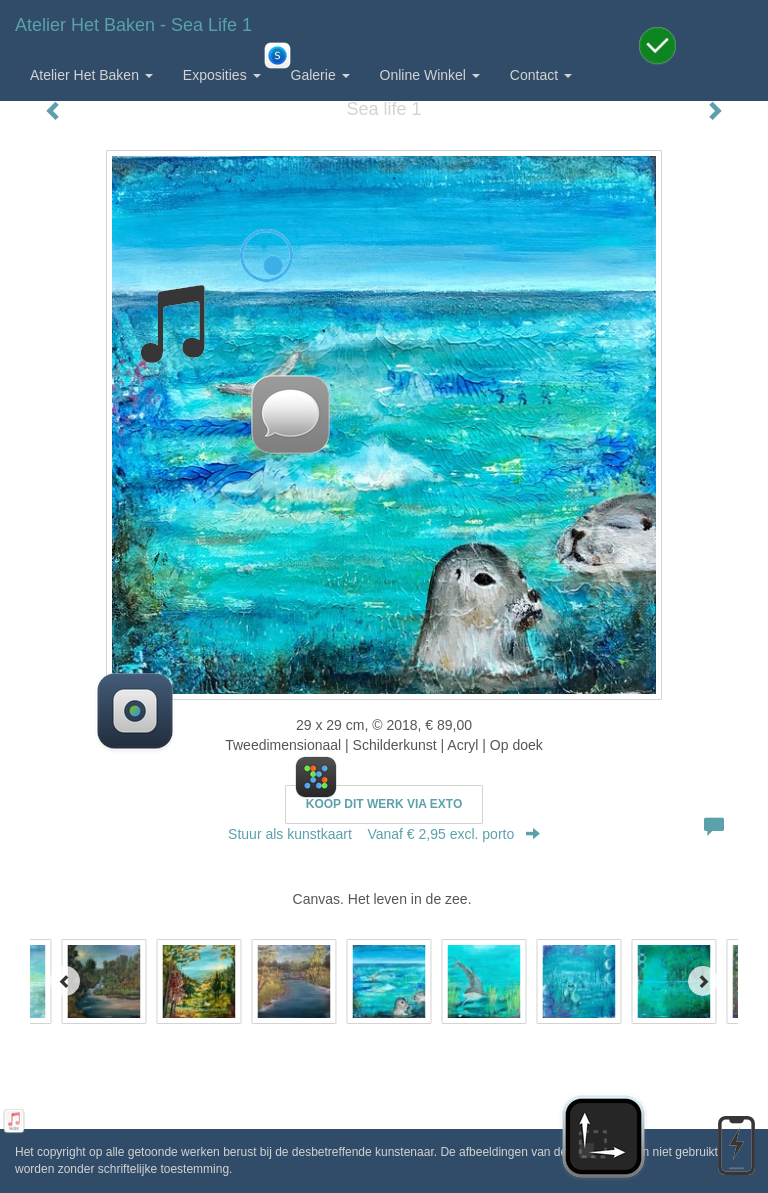  Describe the element at coordinates (657, 45) in the screenshot. I see `indicates file is synced and shared successfully` at that location.